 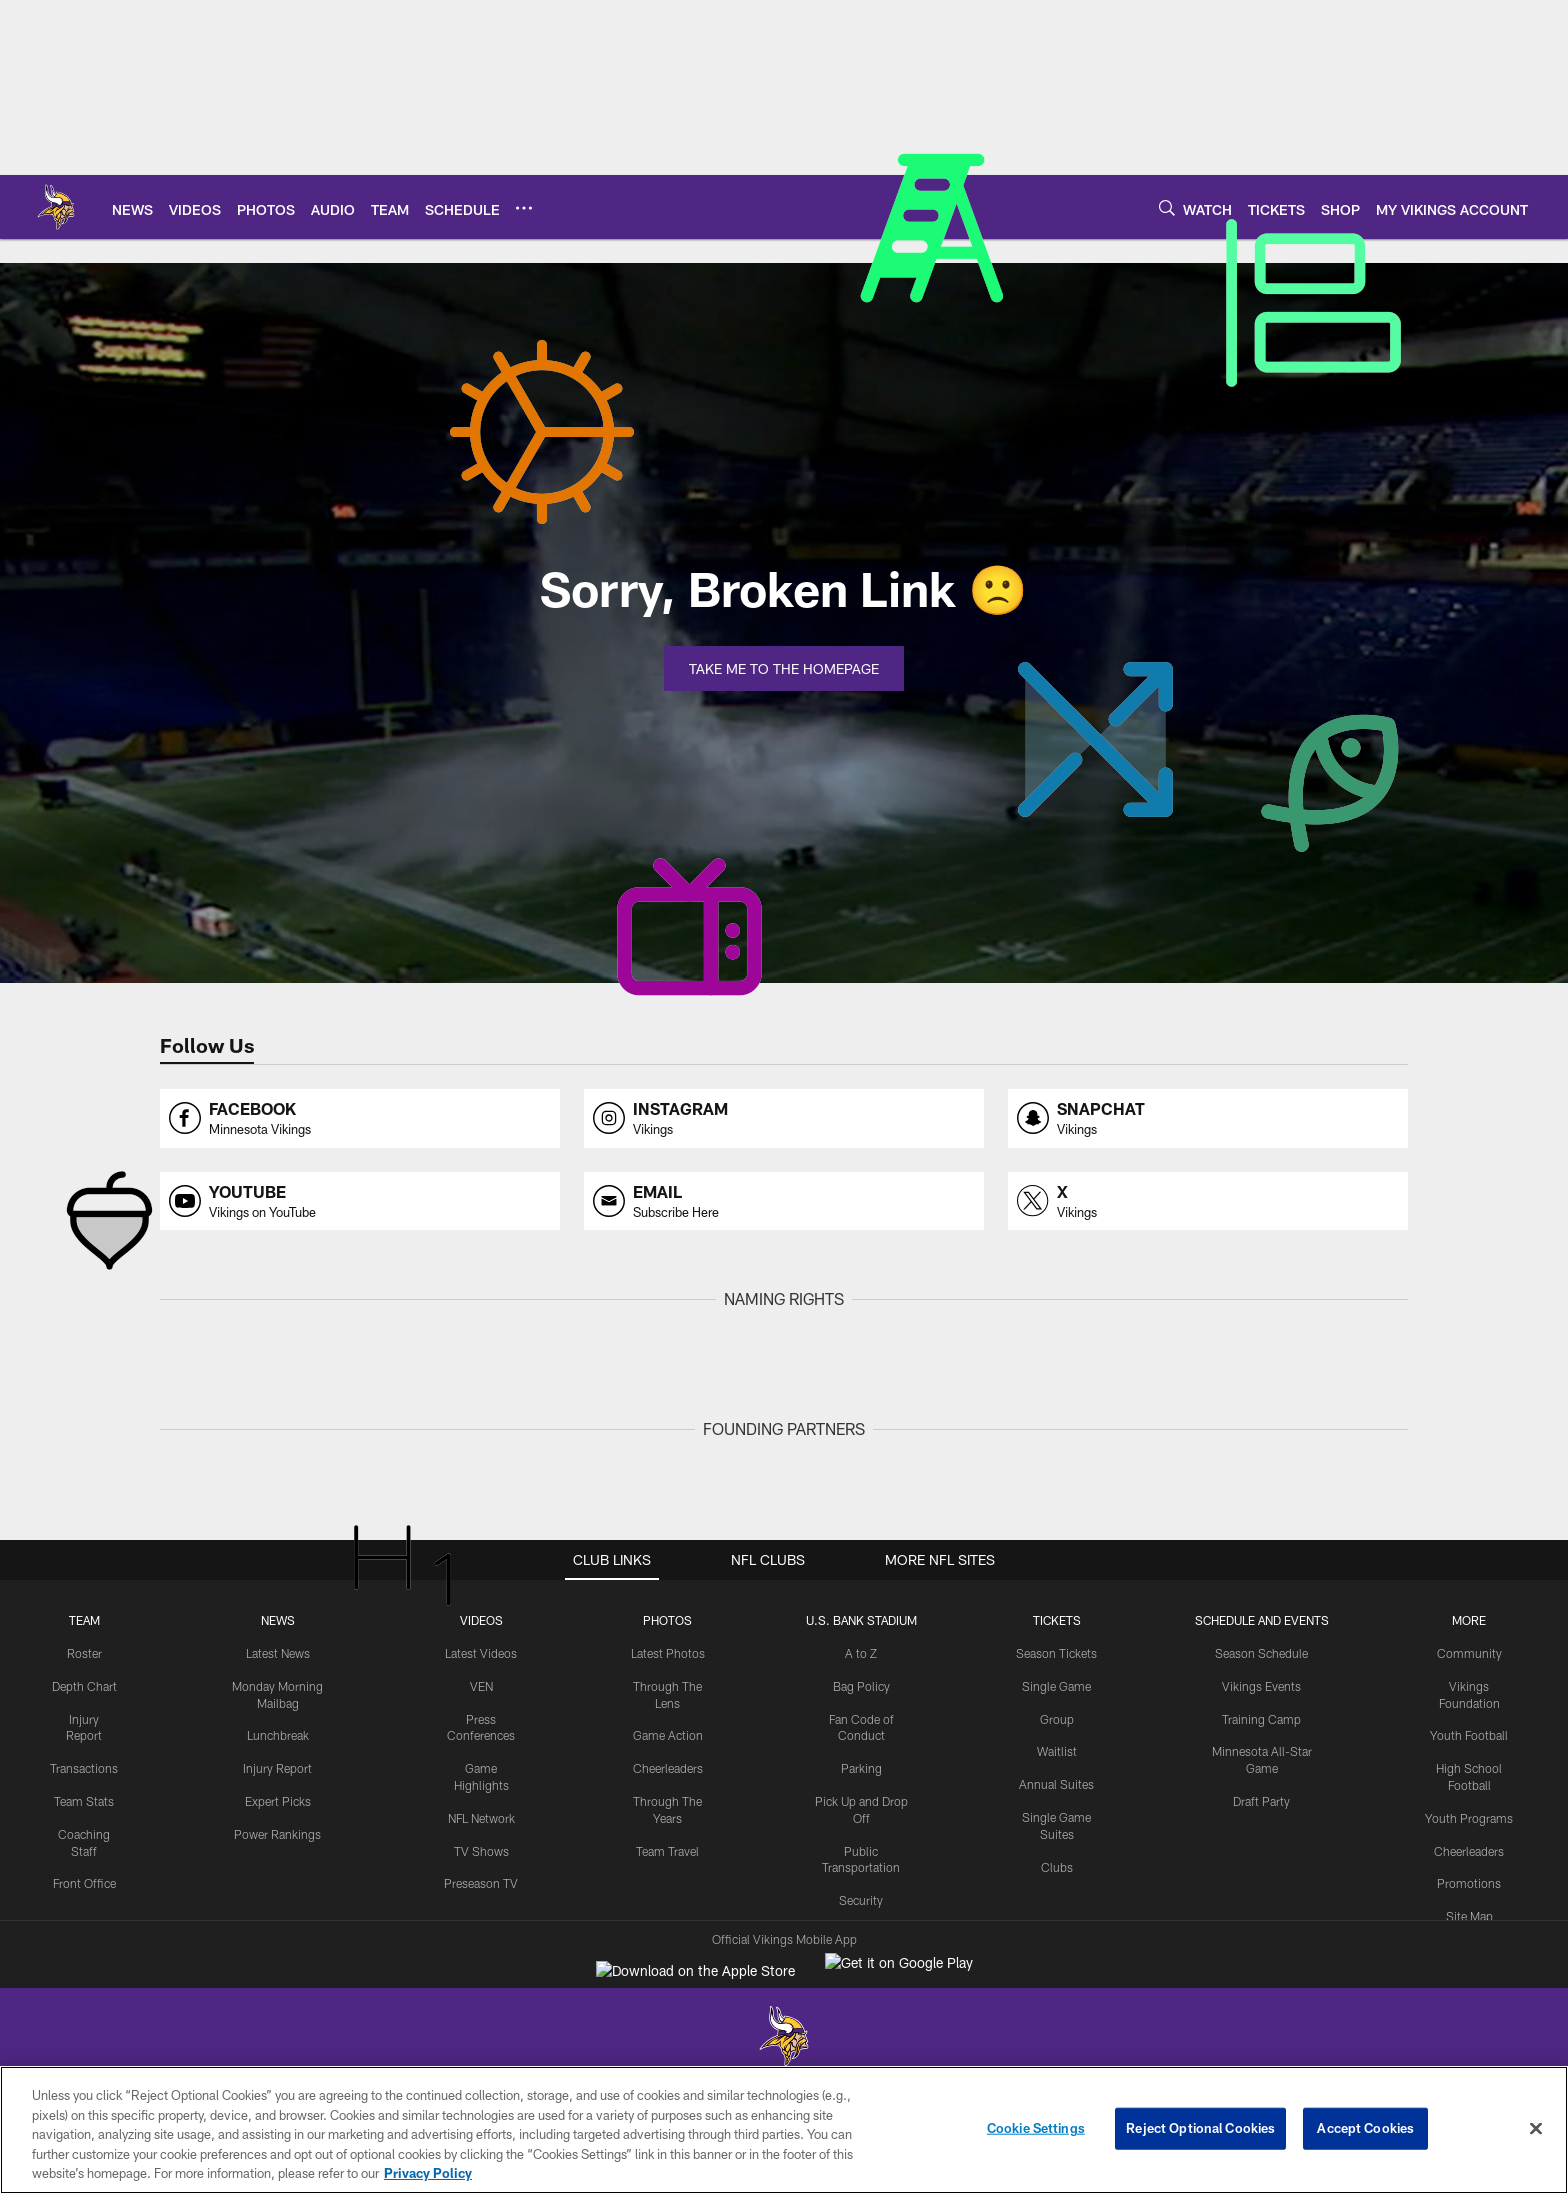 I want to click on indicates seafood or fish-related content, so click(x=1334, y=778).